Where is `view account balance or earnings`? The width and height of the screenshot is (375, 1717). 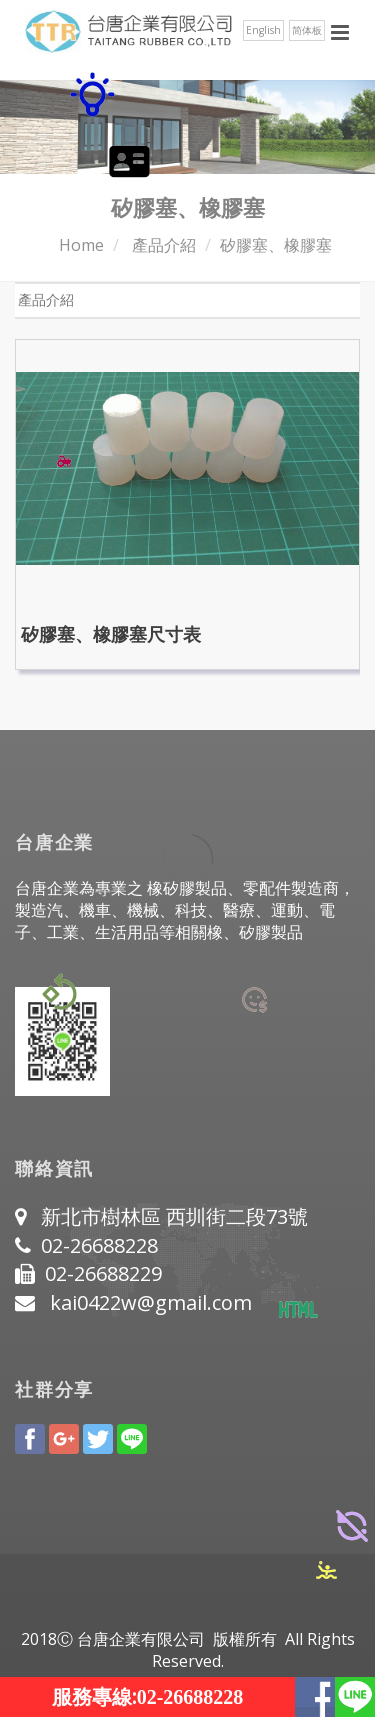 view account balance or earnings is located at coordinates (254, 999).